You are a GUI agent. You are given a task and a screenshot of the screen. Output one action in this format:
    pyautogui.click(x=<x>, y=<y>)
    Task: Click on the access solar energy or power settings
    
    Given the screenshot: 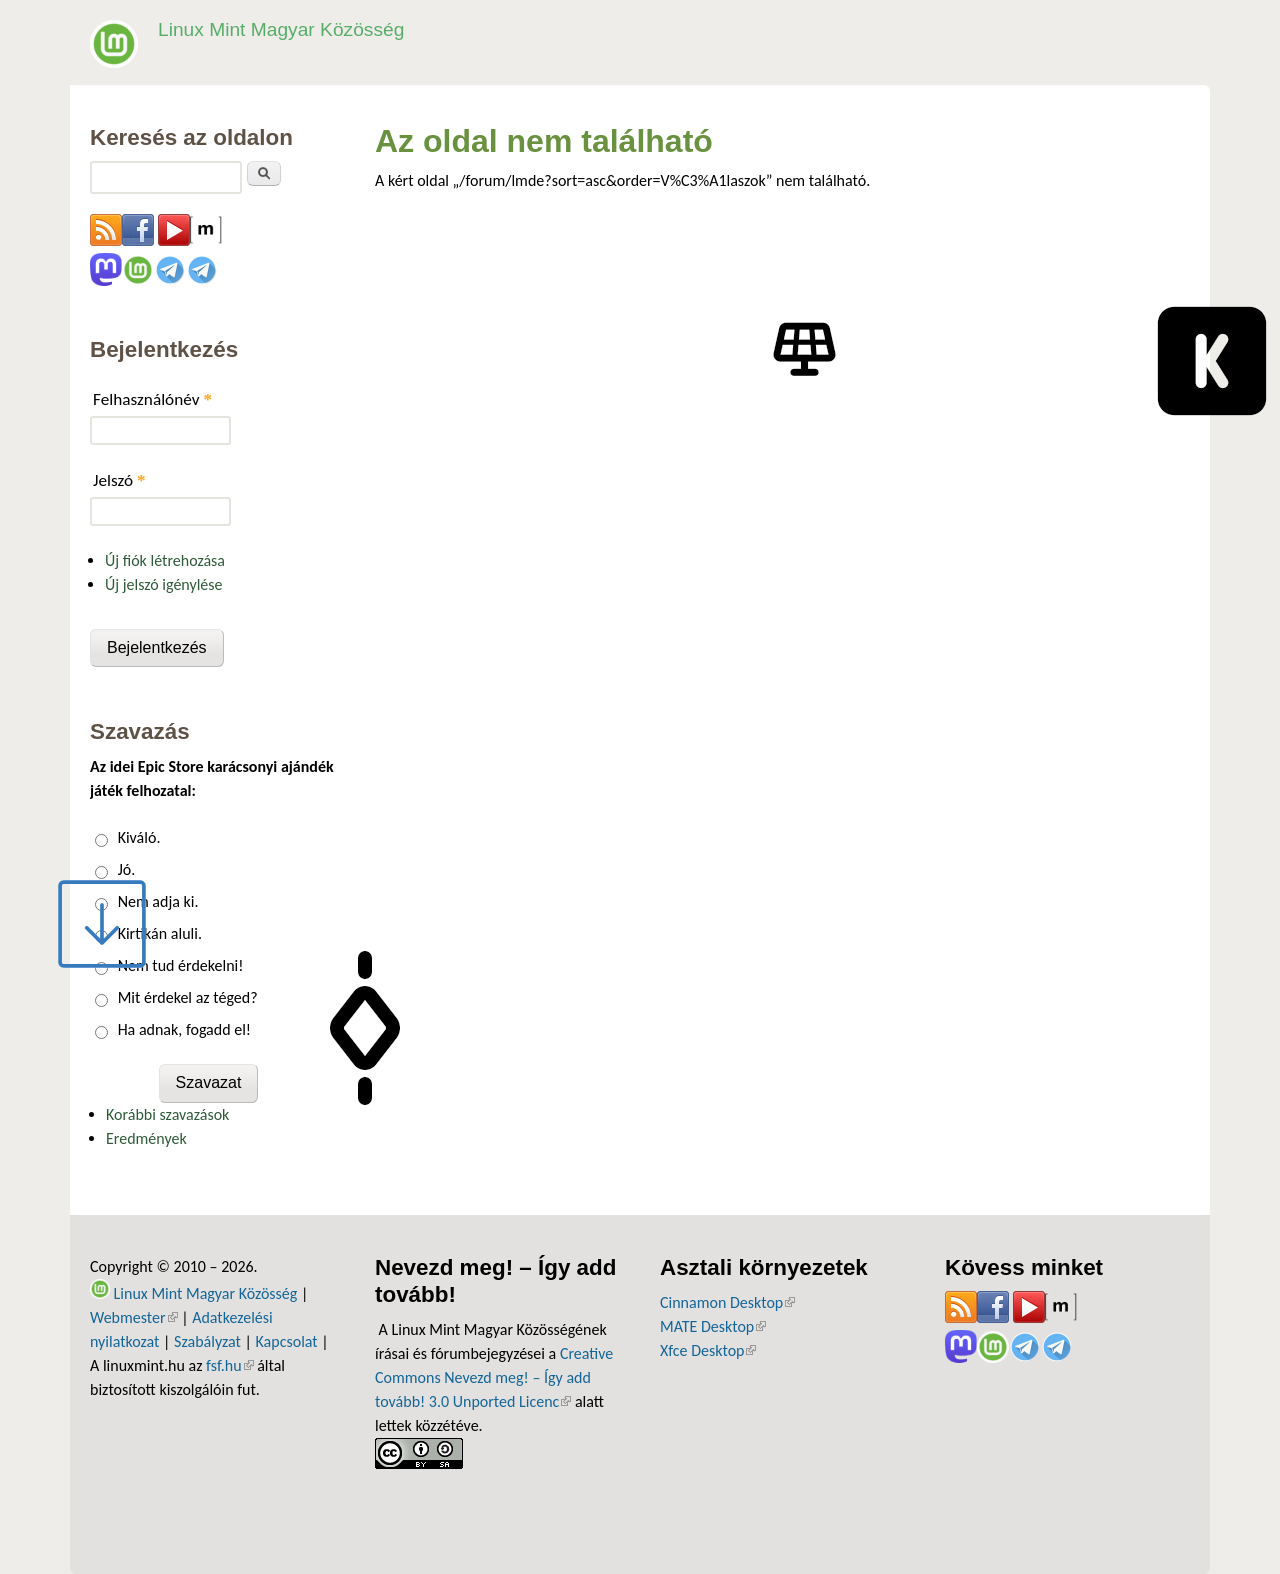 What is the action you would take?
    pyautogui.click(x=804, y=347)
    